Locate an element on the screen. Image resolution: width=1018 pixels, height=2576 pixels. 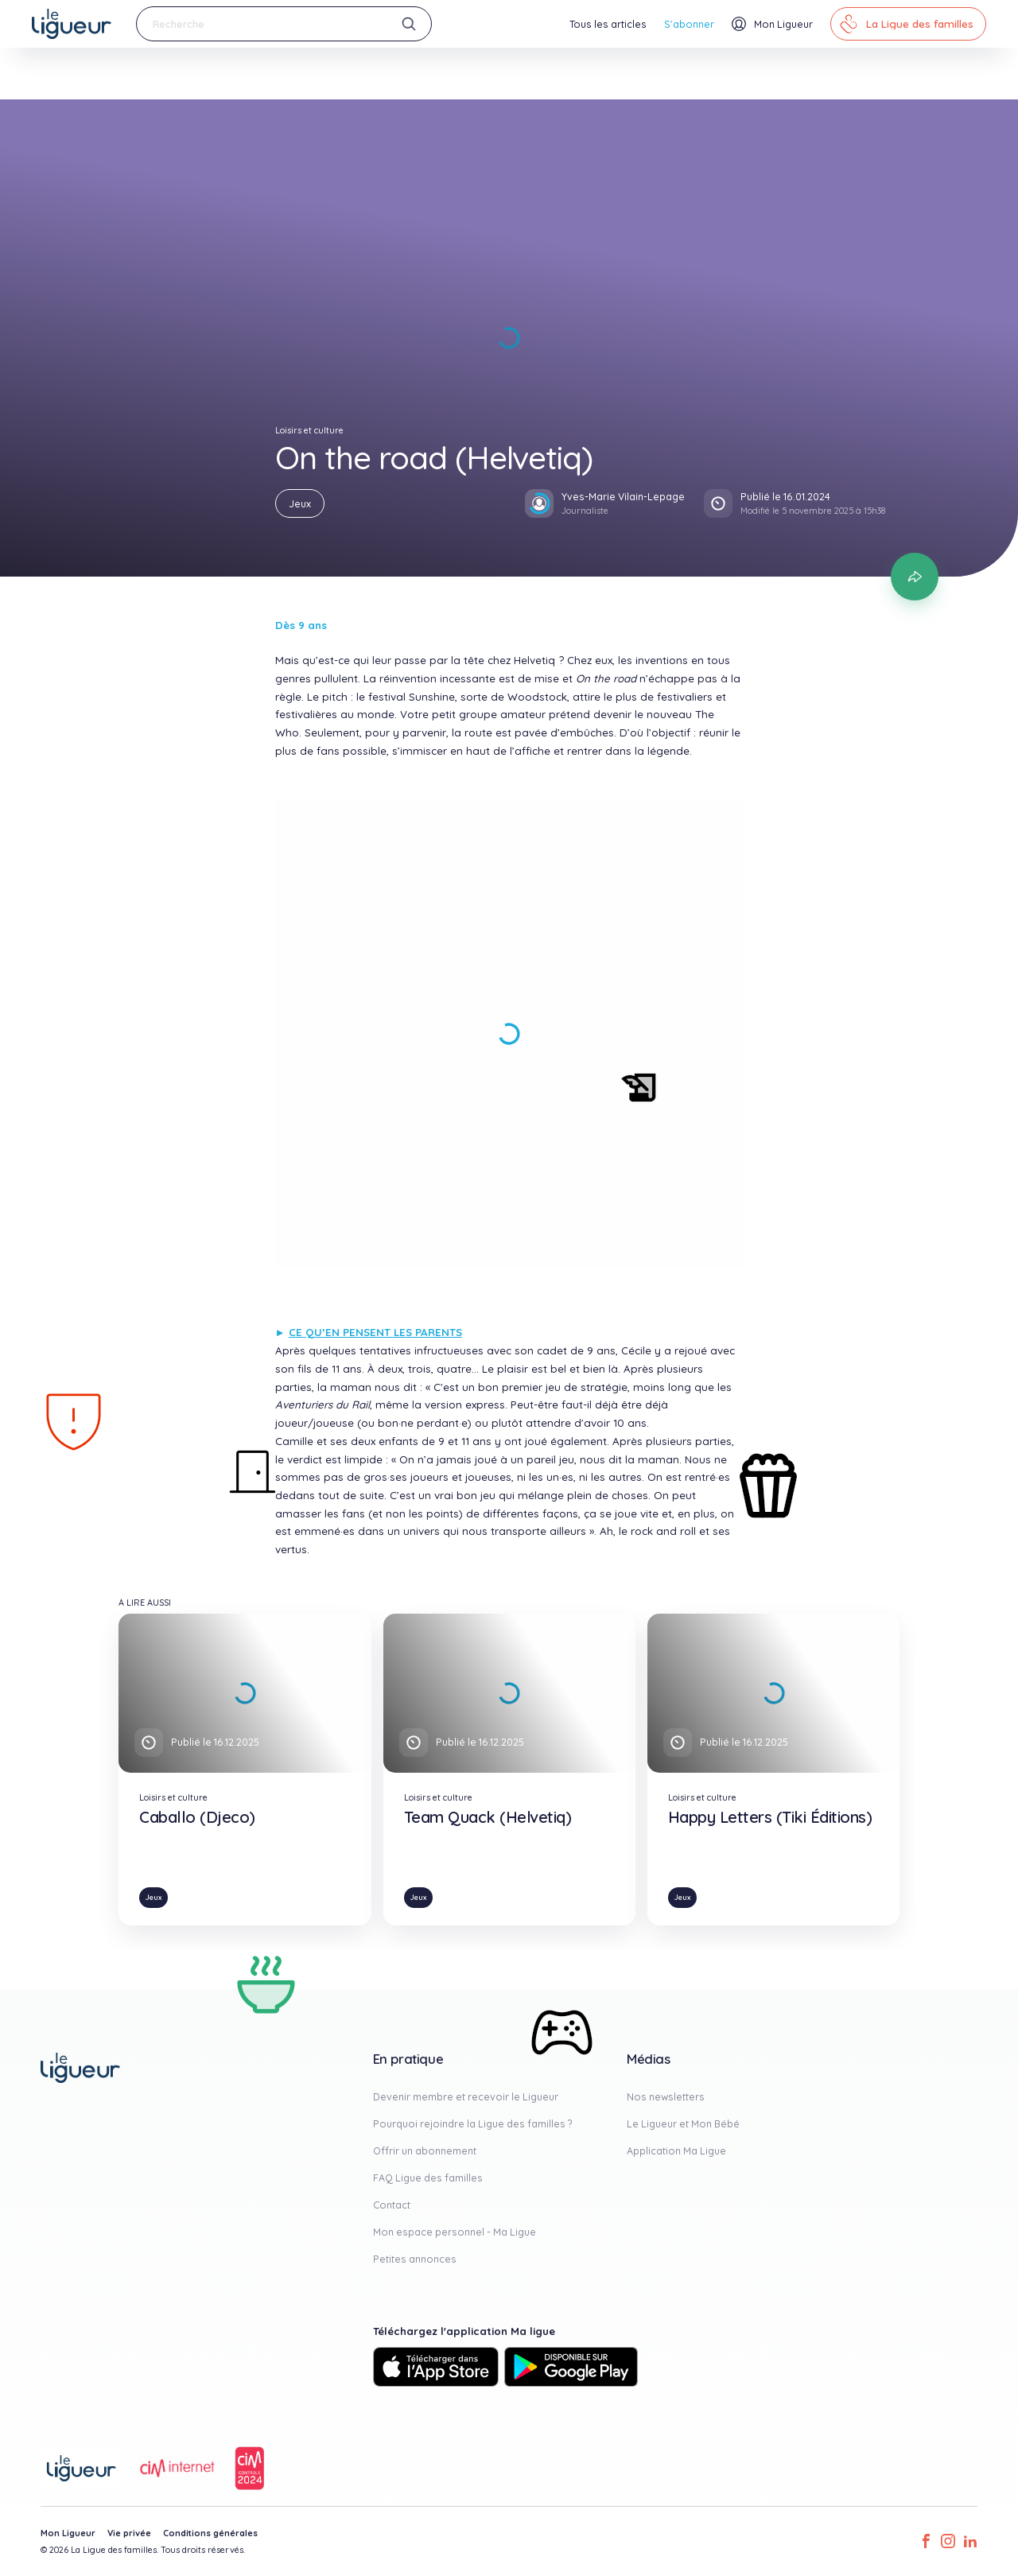
exit or log out of the application is located at coordinates (252, 1471).